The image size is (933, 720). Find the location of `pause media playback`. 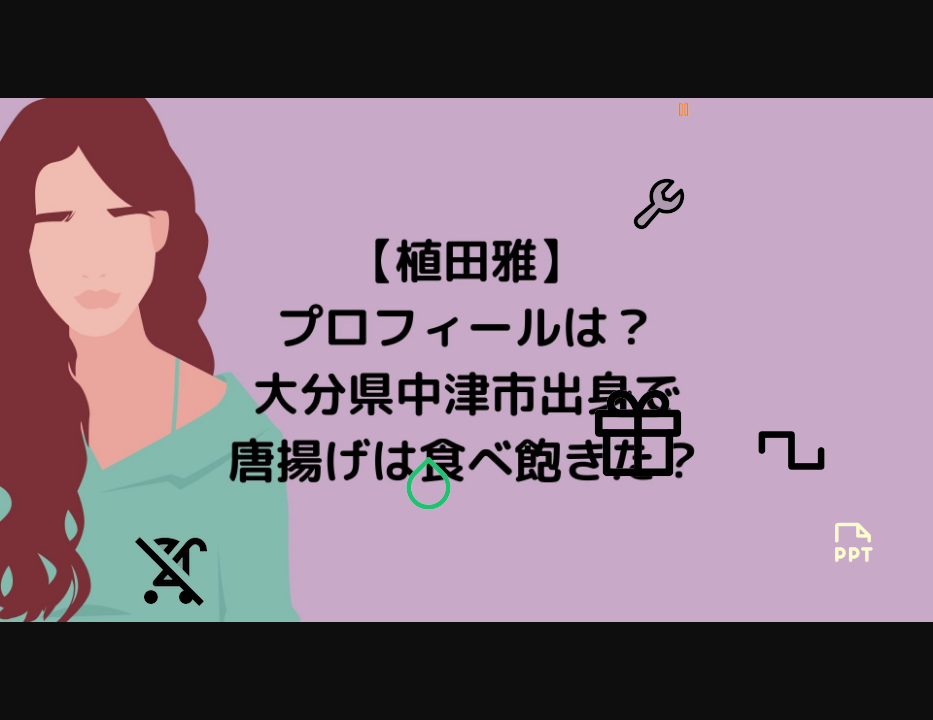

pause media playback is located at coordinates (683, 109).